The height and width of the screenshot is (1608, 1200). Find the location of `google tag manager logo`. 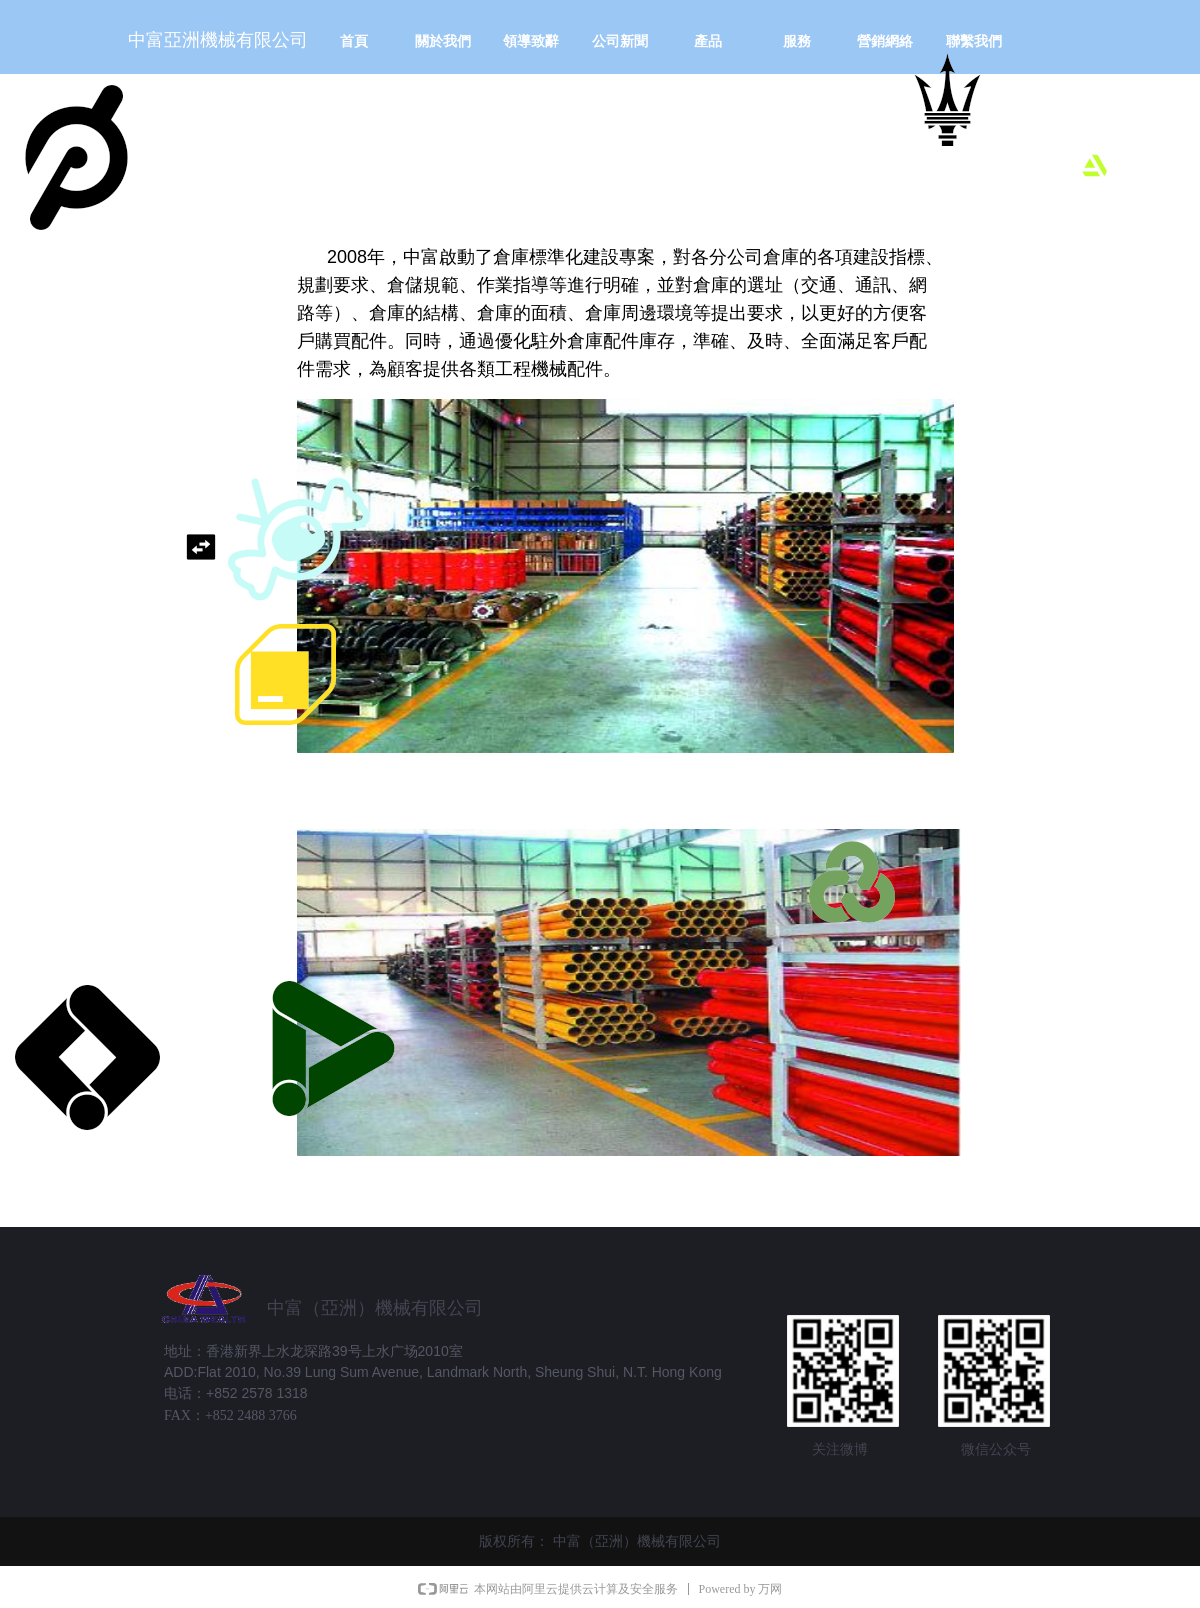

google tag manager logo is located at coordinates (87, 1057).